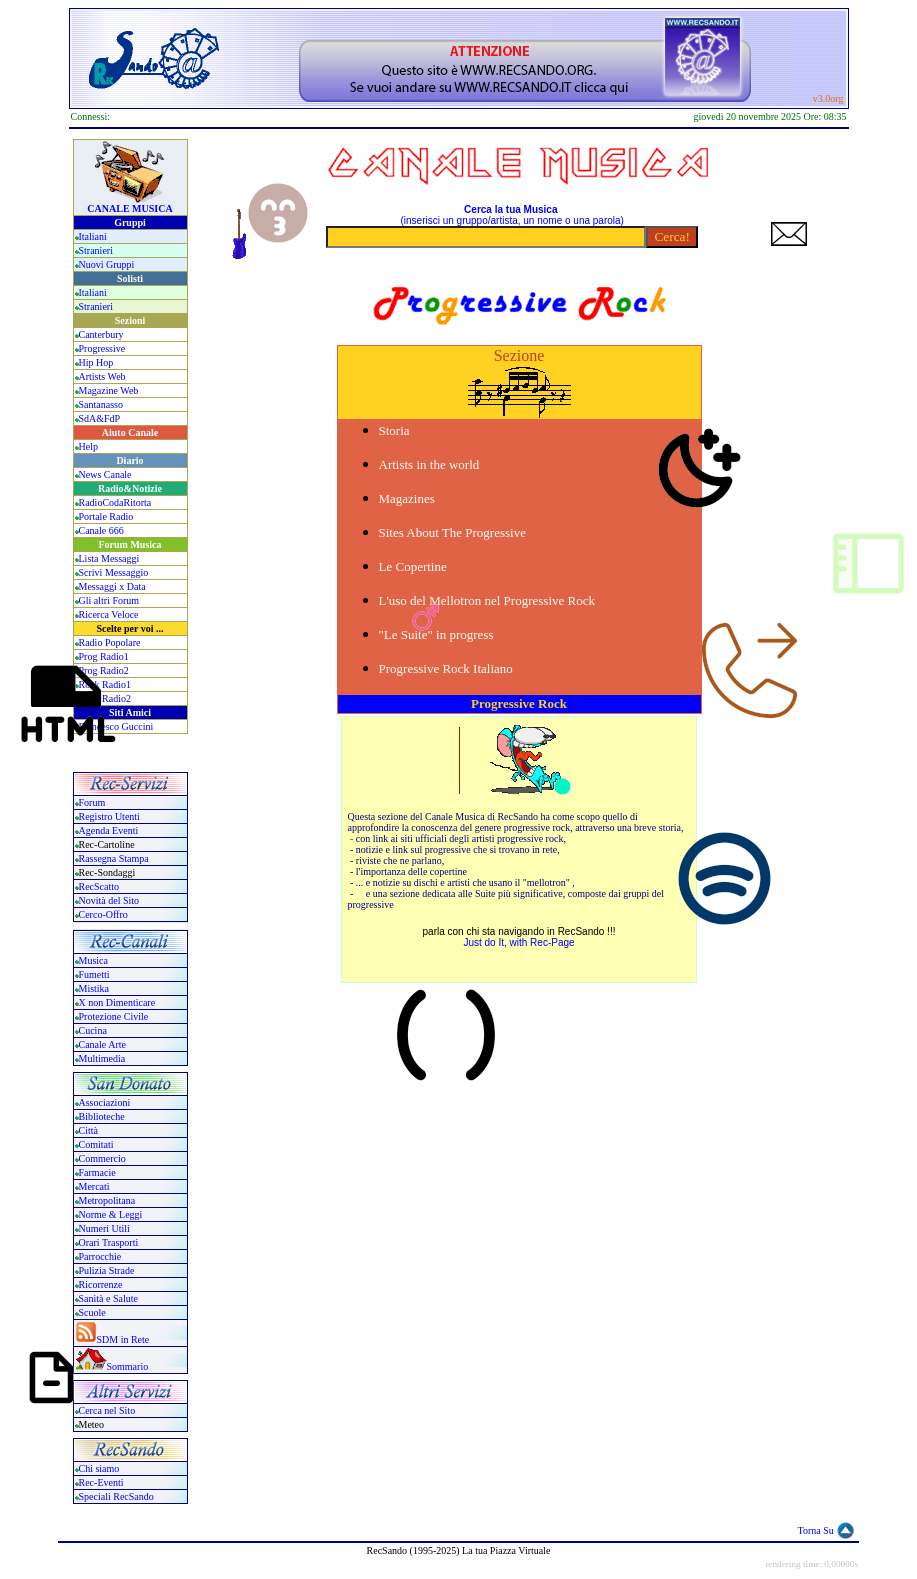  I want to click on indicates an unread notification or new item, so click(562, 786).